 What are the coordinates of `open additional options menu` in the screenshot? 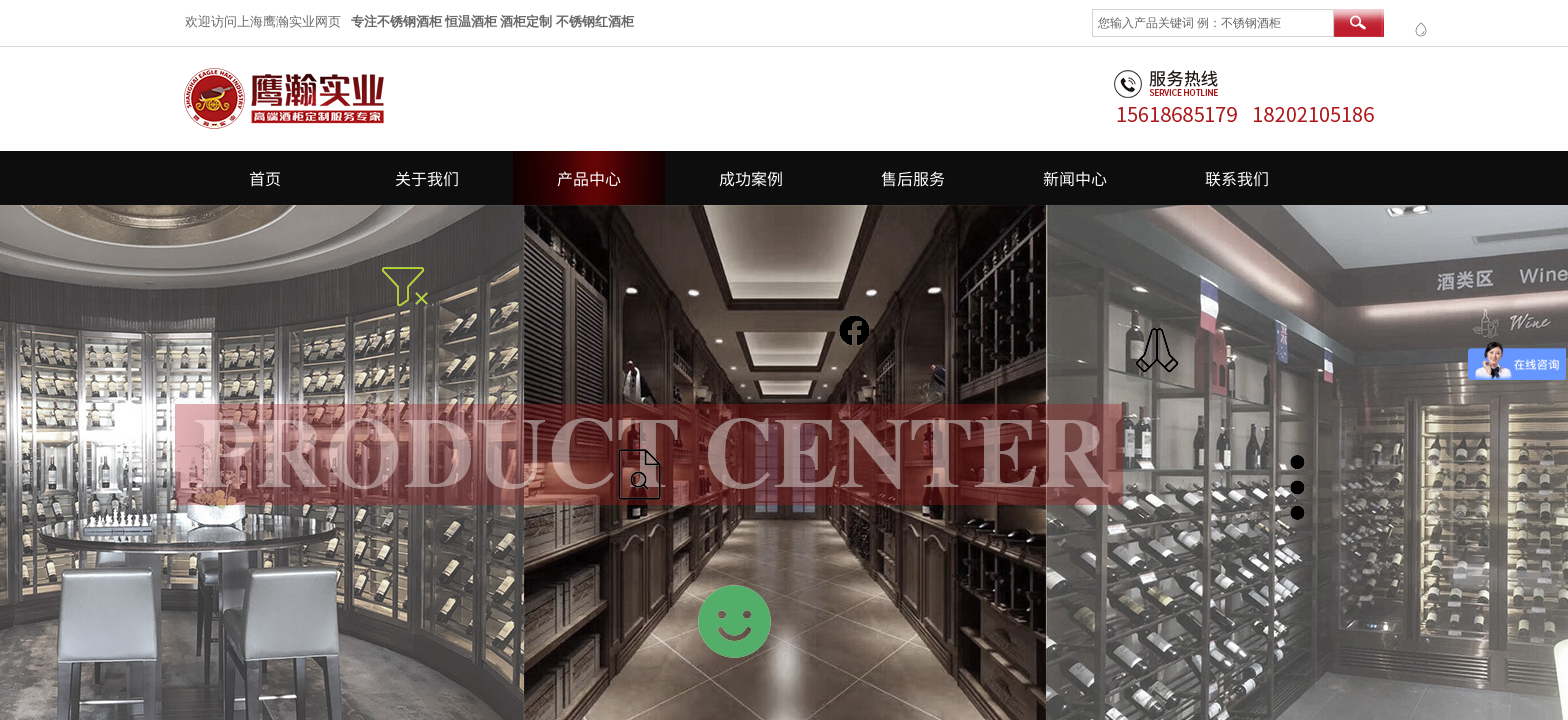 It's located at (1297, 487).